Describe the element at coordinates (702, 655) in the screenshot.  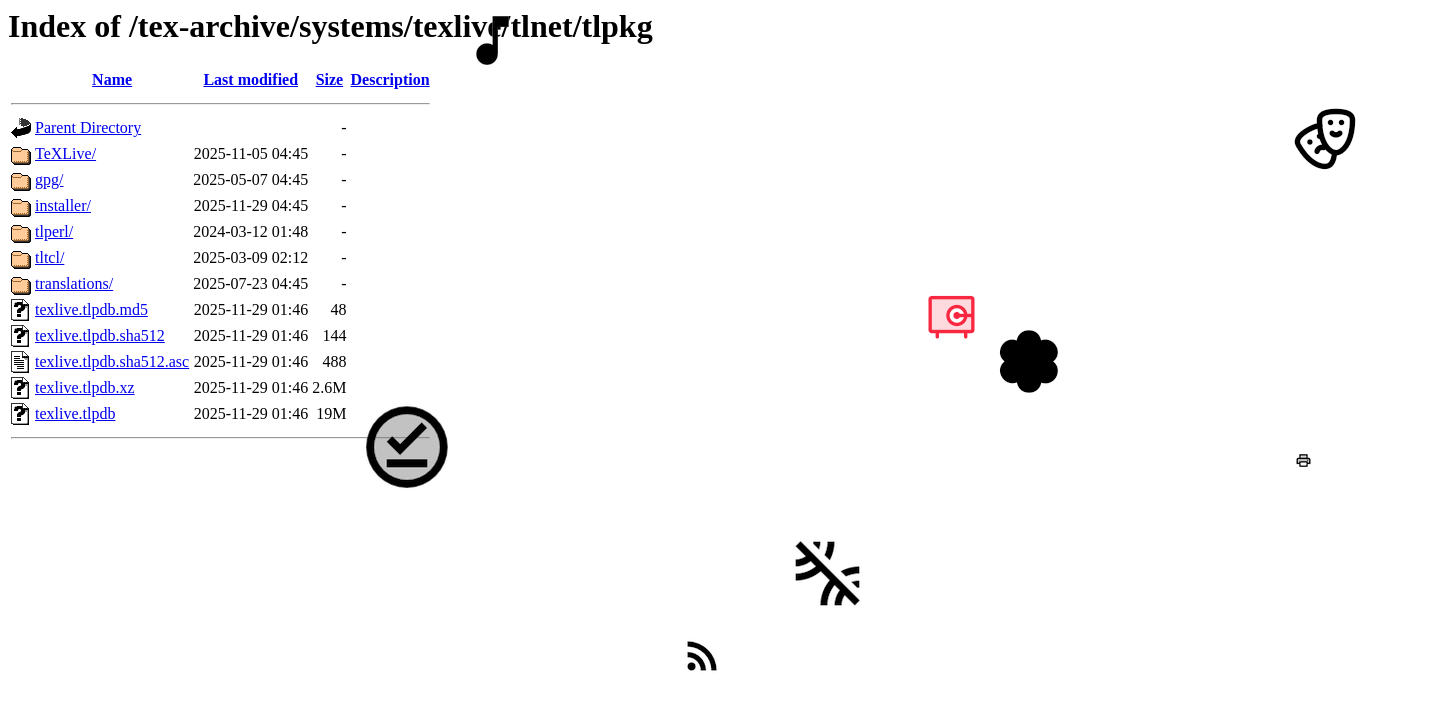
I see `subscribe to RSS feed` at that location.